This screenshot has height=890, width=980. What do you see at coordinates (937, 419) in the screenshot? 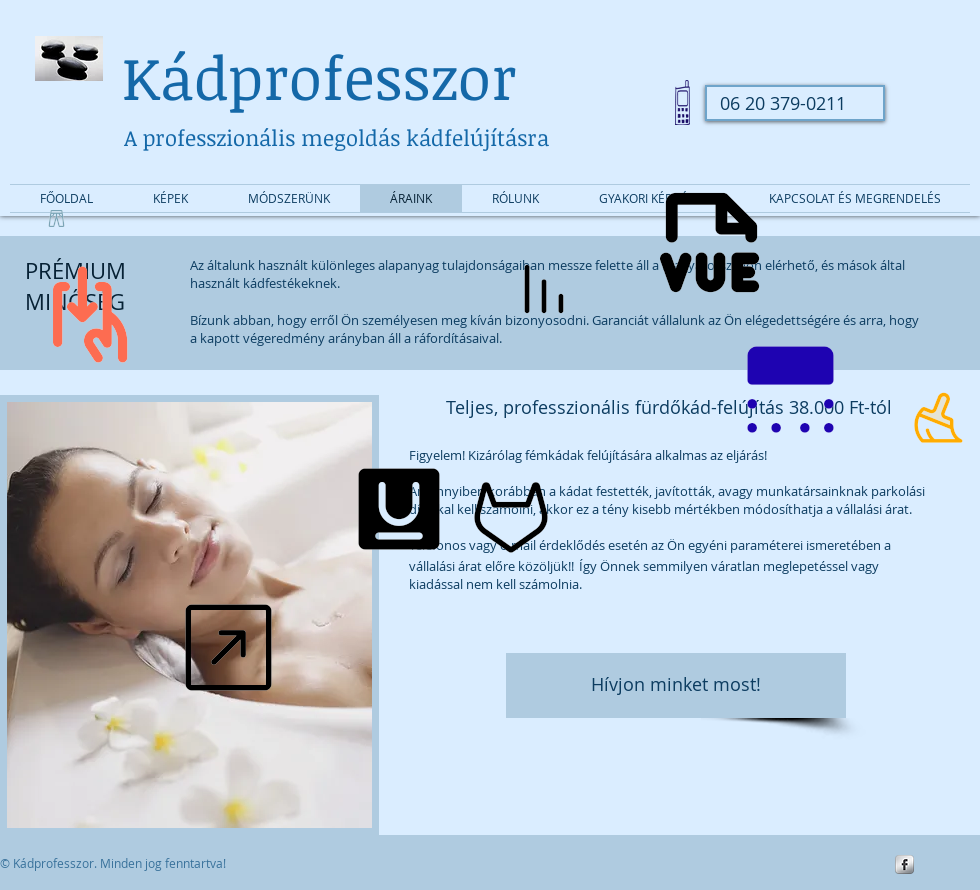
I see `clear cache or temporary files` at bounding box center [937, 419].